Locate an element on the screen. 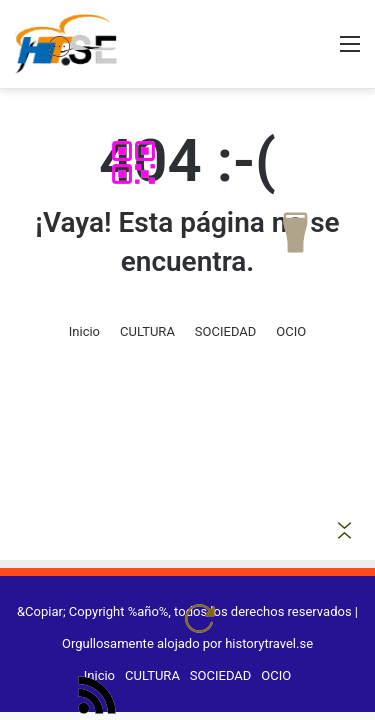  collapse or minimize an expanded section is located at coordinates (344, 530).